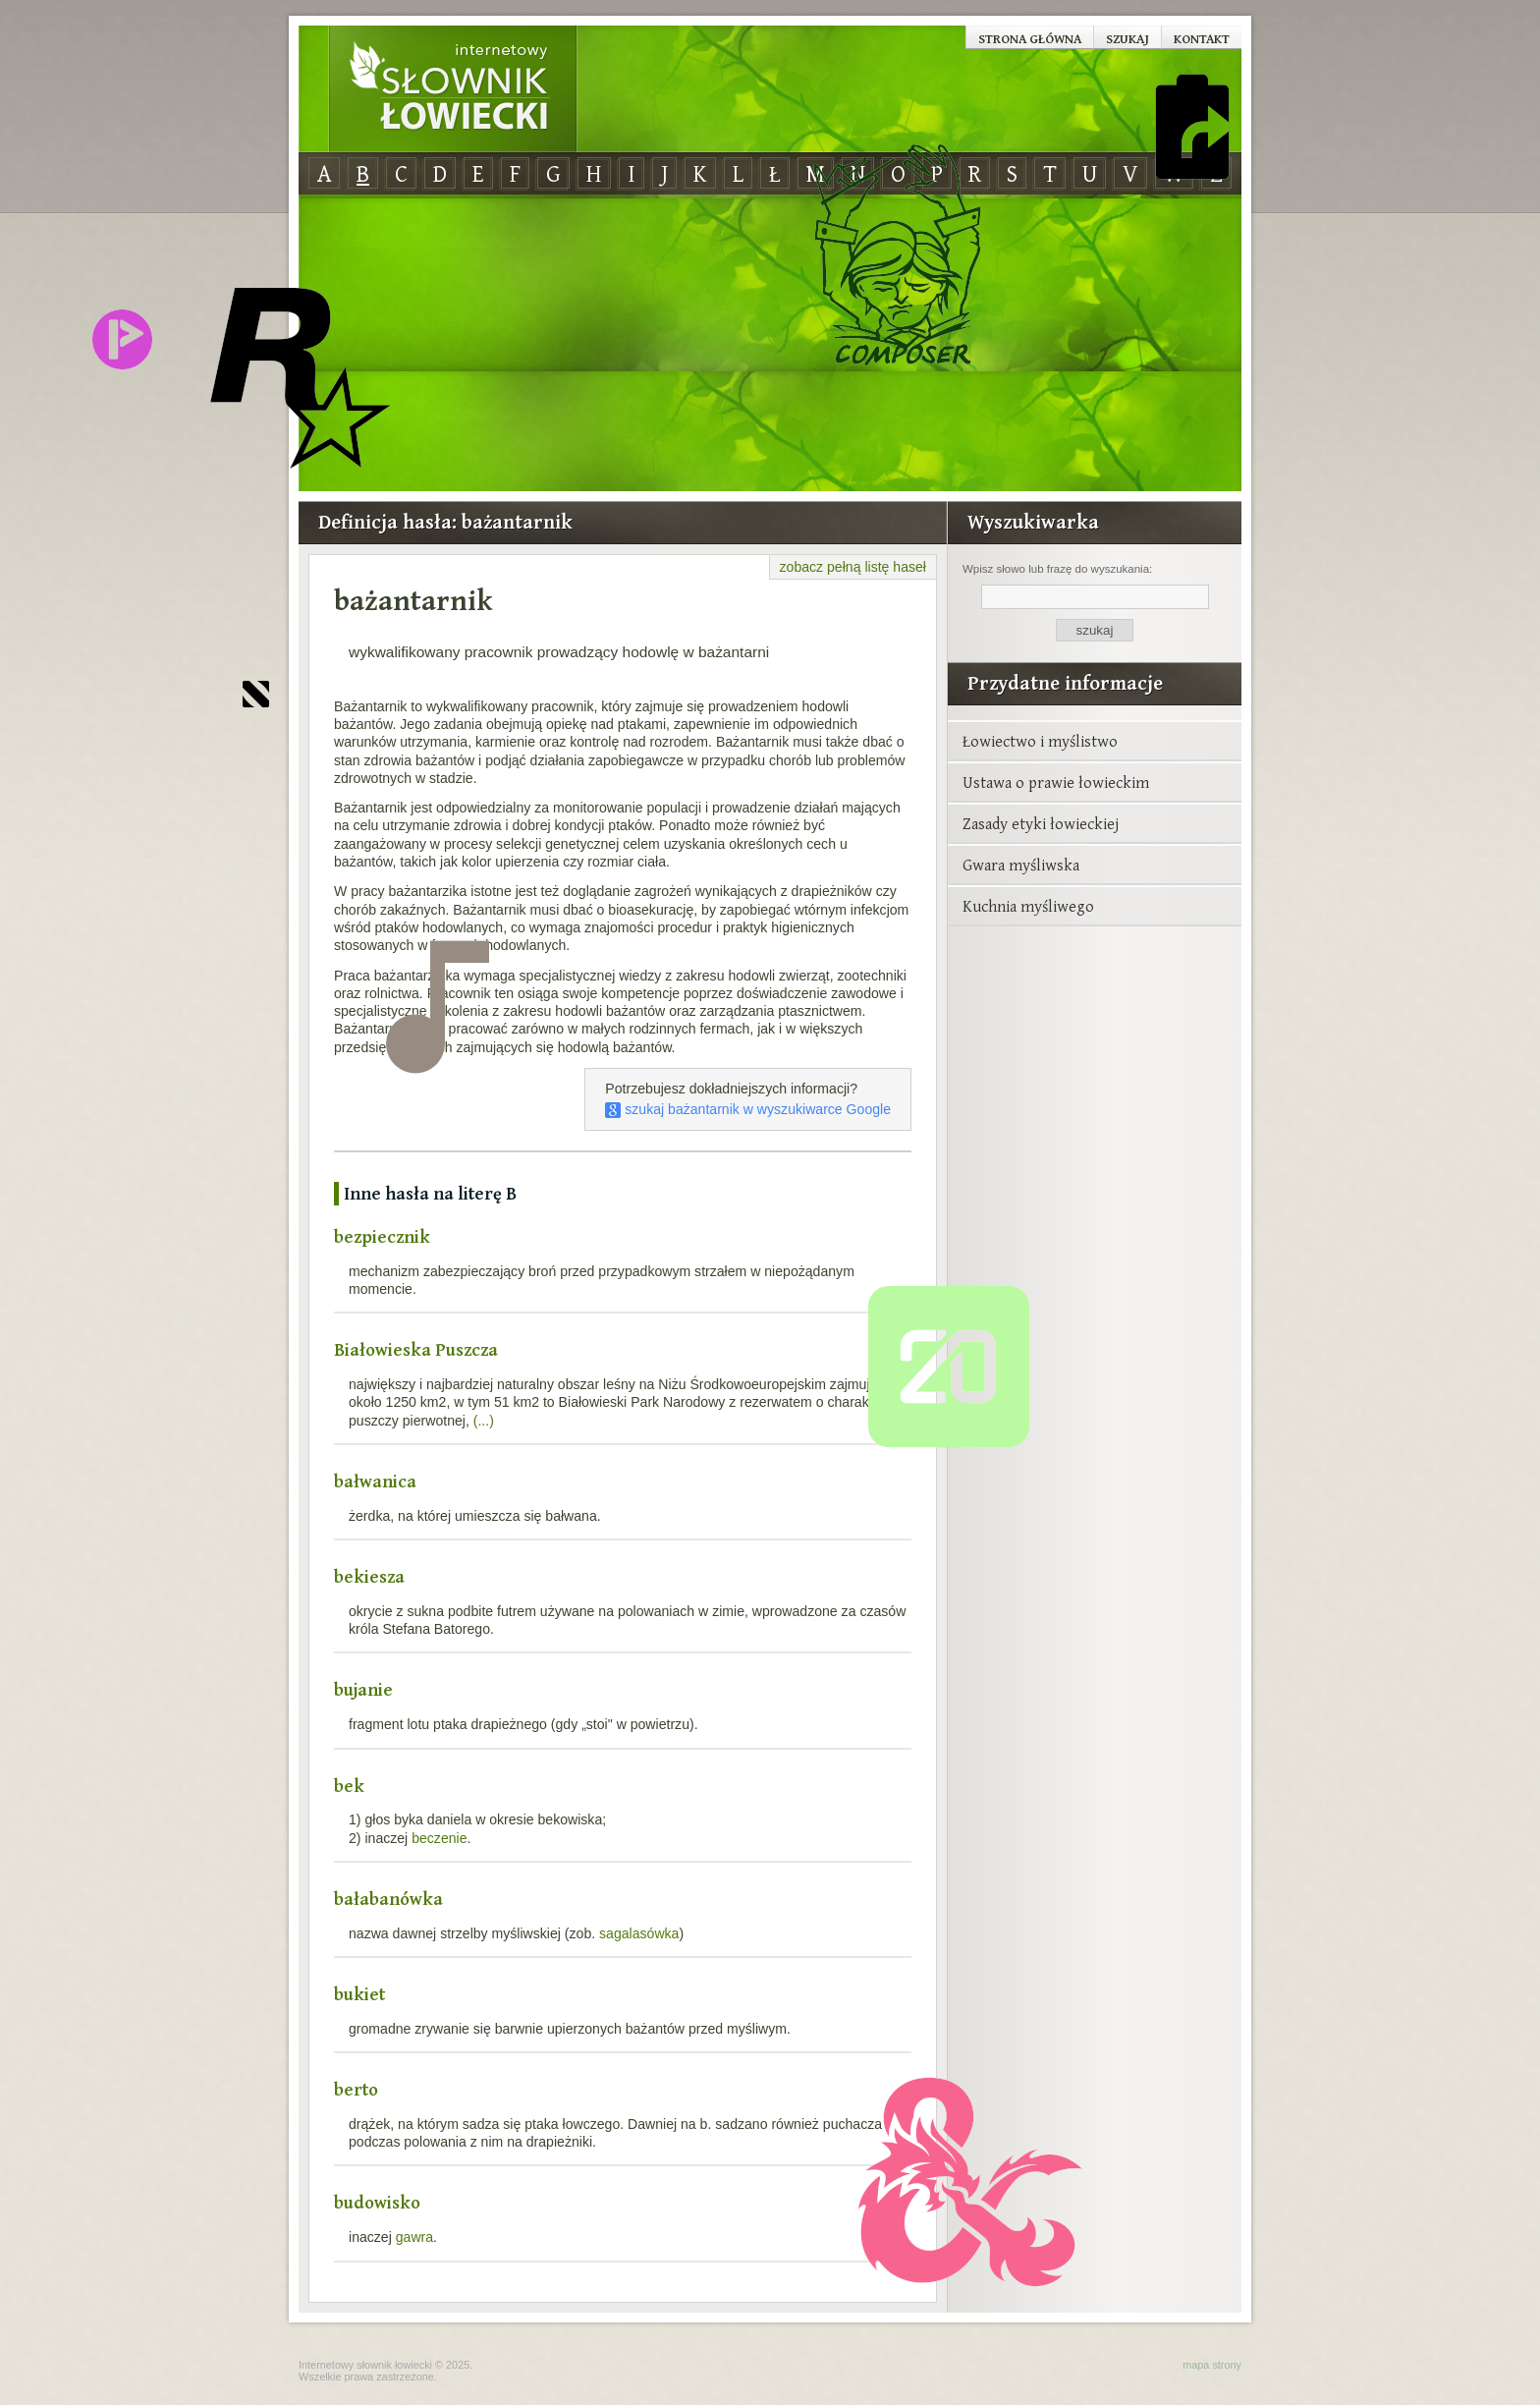 The image size is (1540, 2405). What do you see at coordinates (122, 339) in the screenshot?
I see `open picarto.tv streaming platform` at bounding box center [122, 339].